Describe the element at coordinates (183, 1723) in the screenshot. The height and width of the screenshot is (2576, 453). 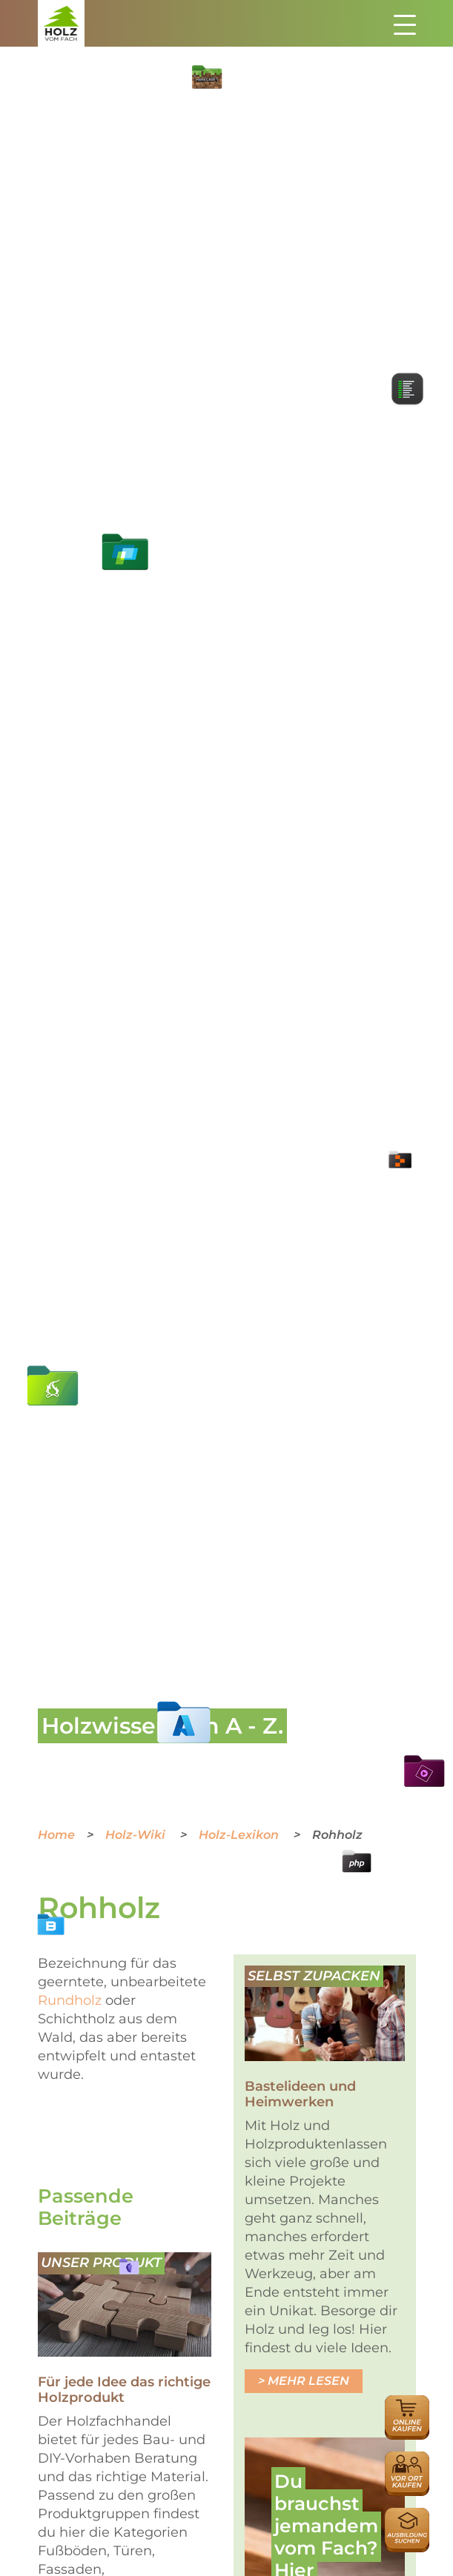
I see `open microsoft azure project folder` at that location.